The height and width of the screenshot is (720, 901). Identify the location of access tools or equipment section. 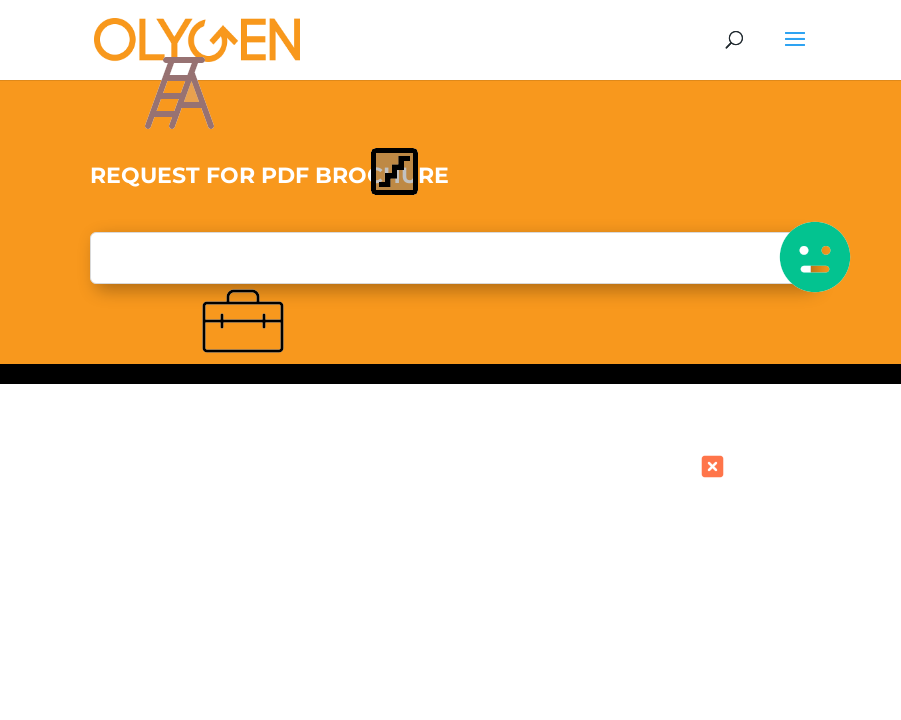
(181, 93).